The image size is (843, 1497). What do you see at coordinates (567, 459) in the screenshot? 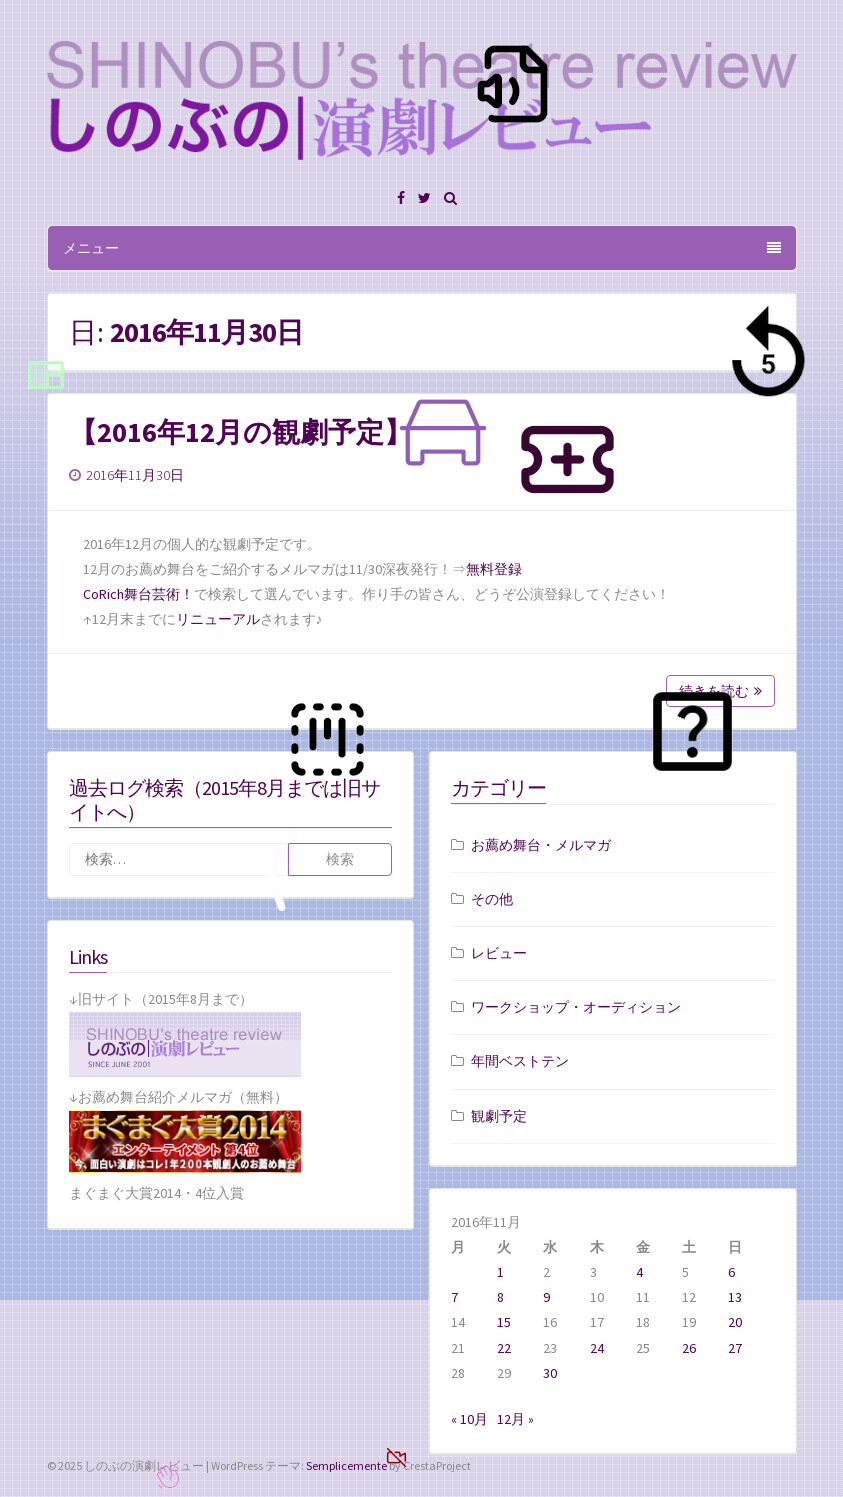
I see `add a new ticket or pass` at bounding box center [567, 459].